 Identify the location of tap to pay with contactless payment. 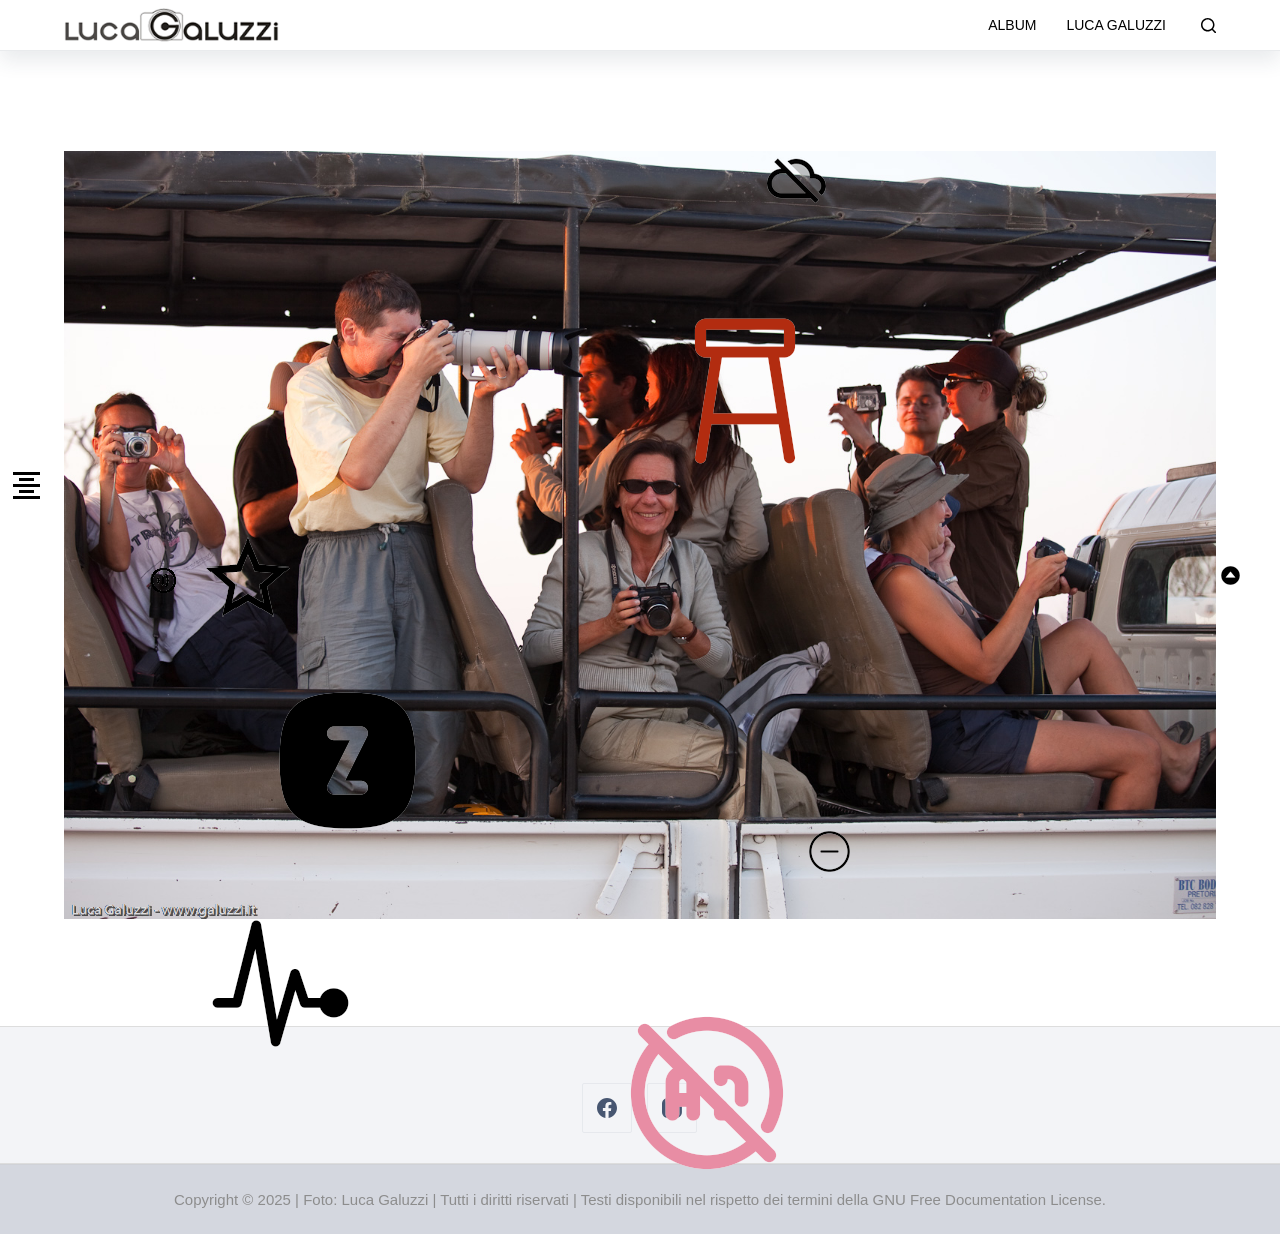
(163, 580).